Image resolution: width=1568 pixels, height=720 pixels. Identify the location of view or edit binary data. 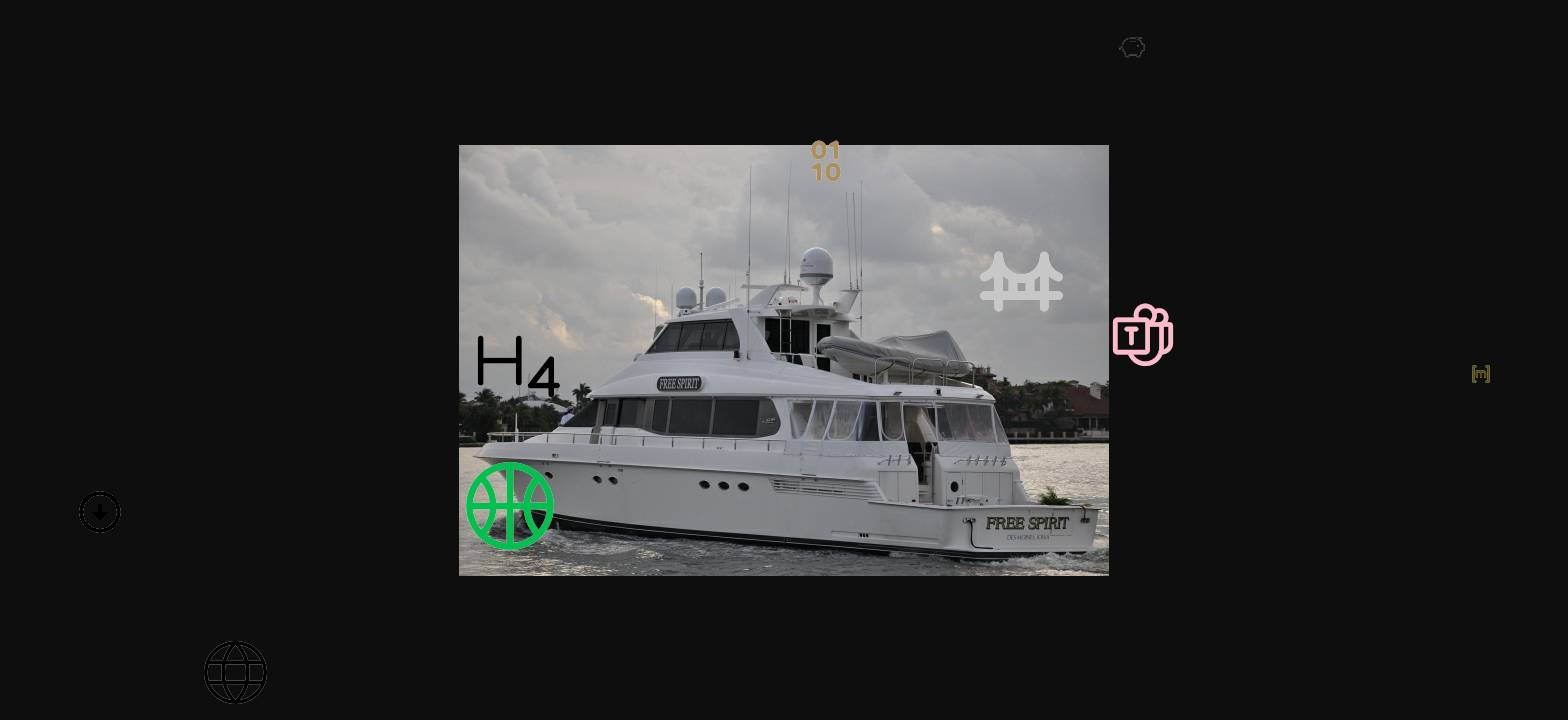
(826, 161).